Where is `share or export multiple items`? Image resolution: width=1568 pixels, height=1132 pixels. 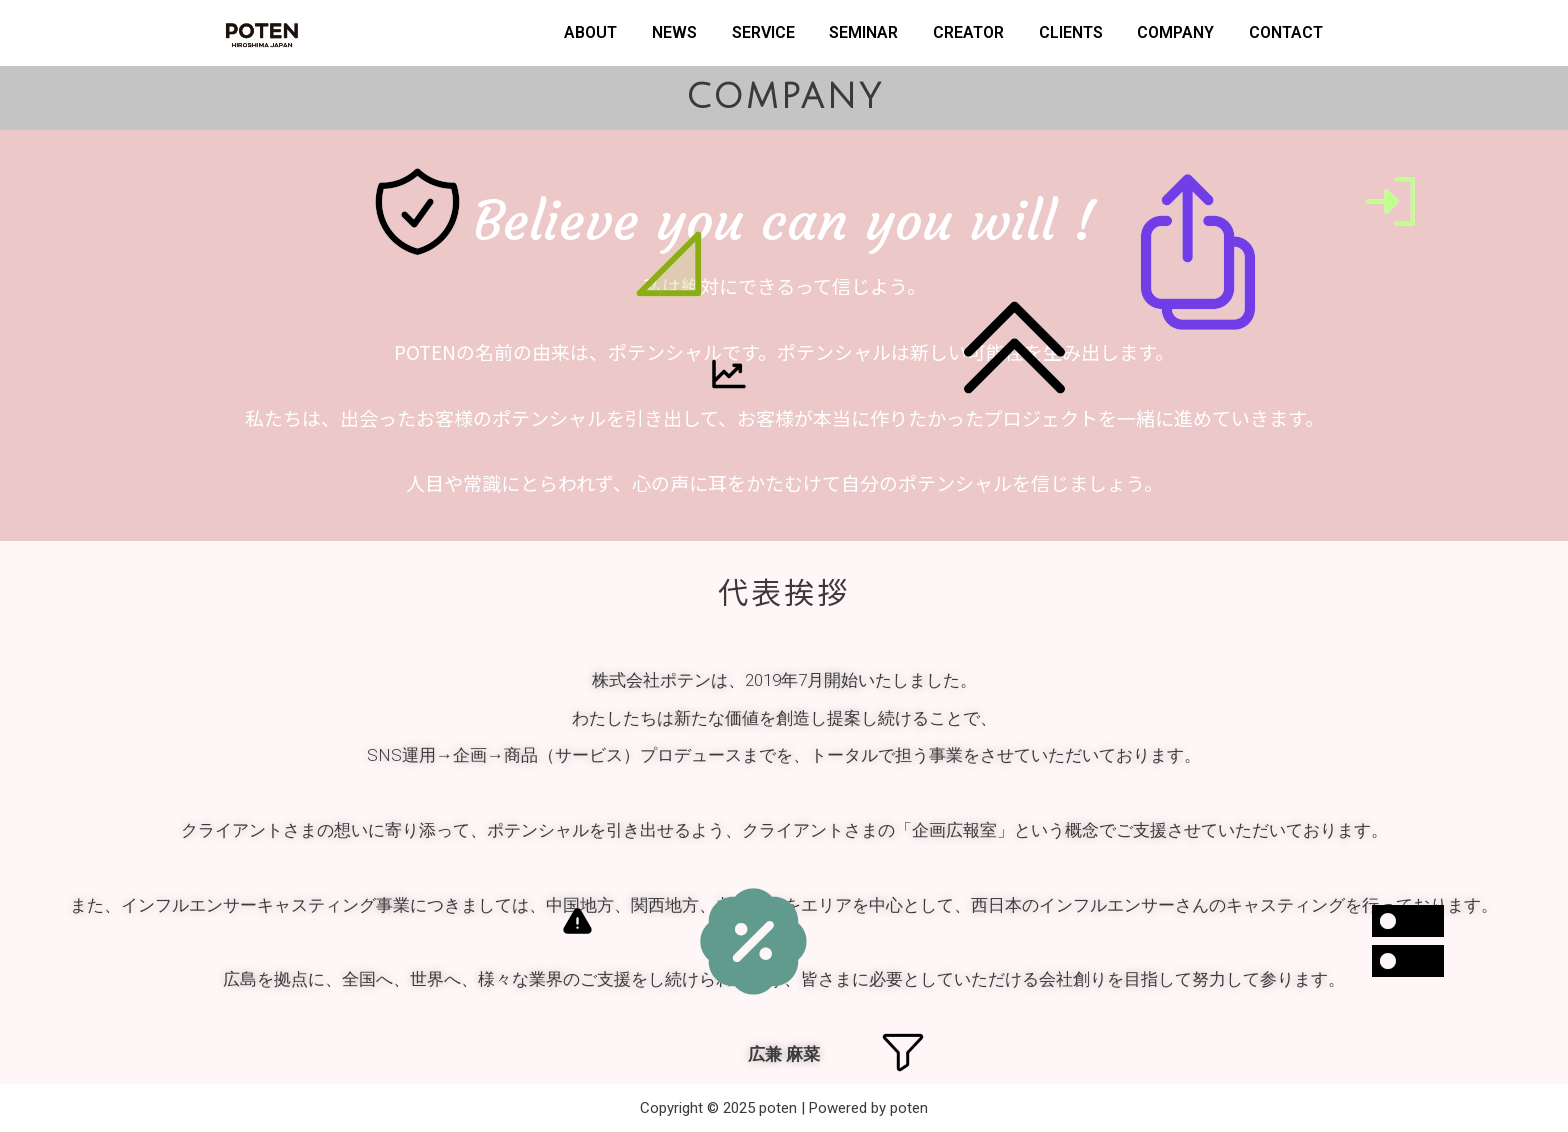
share or export multiple items is located at coordinates (1198, 252).